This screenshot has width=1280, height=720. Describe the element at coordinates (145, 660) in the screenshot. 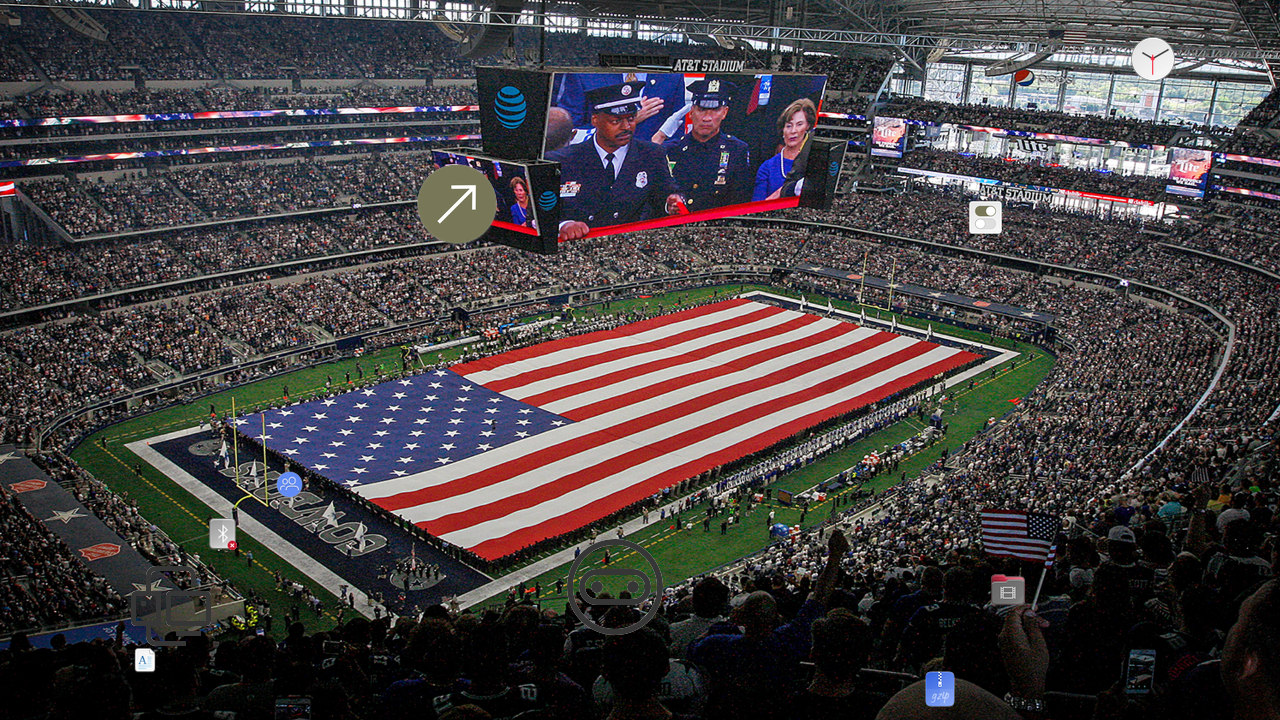

I see `open a text document file` at that location.